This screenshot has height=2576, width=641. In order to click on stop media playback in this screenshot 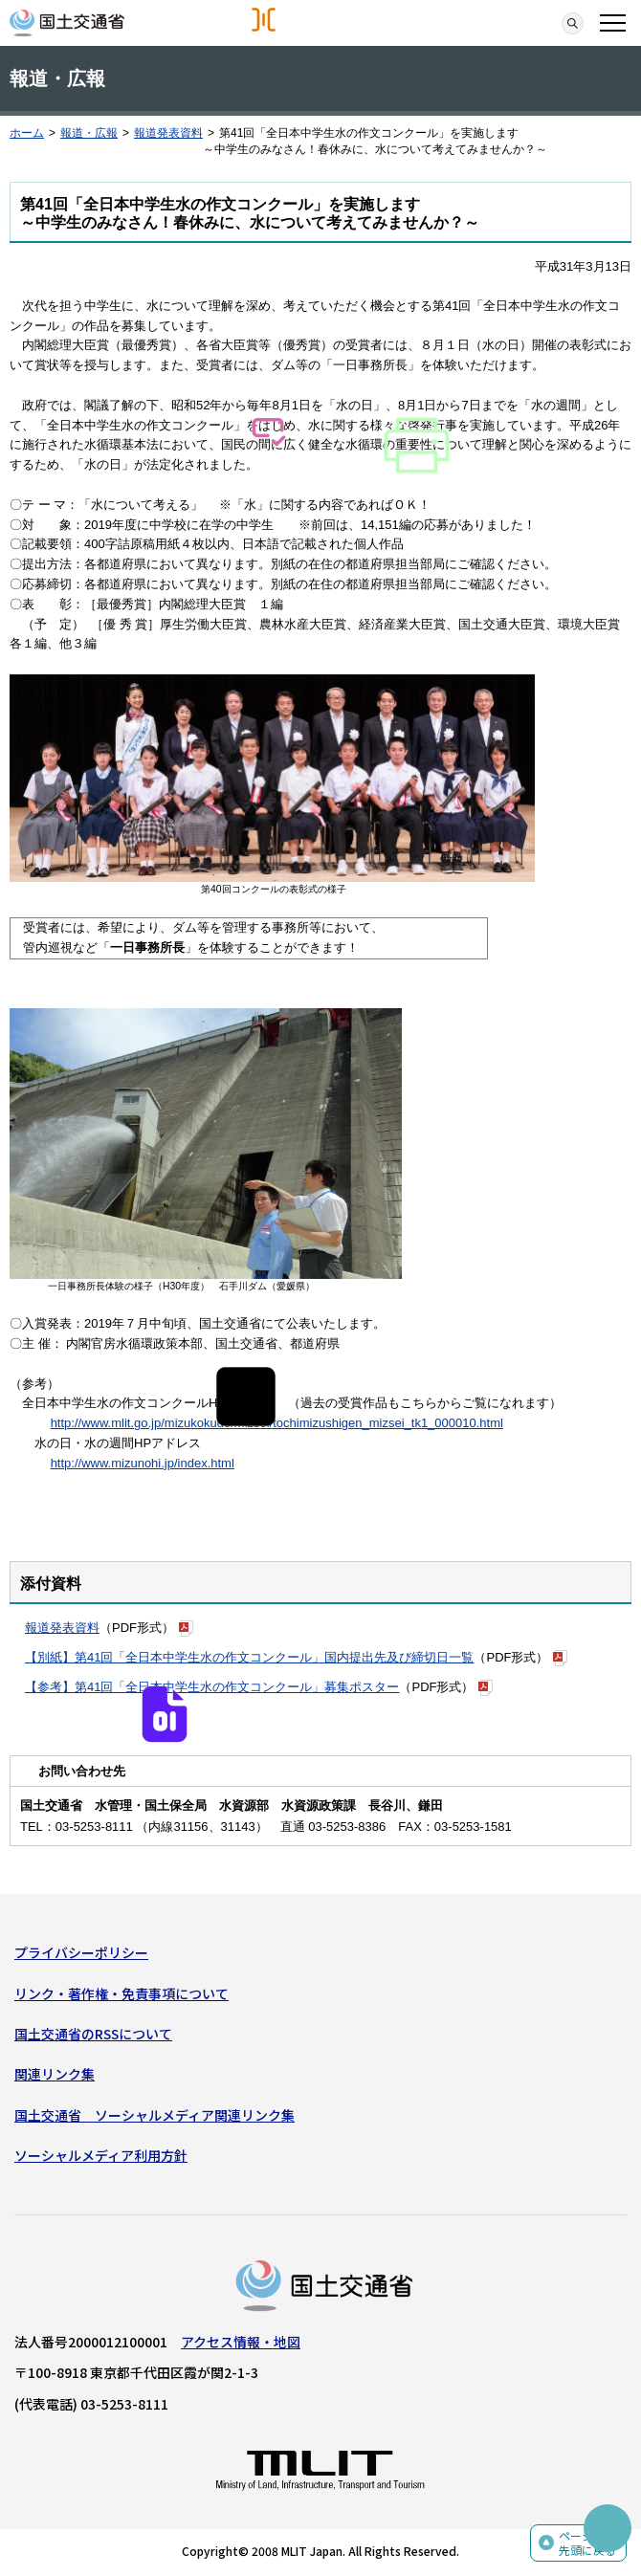, I will do `click(246, 1397)`.